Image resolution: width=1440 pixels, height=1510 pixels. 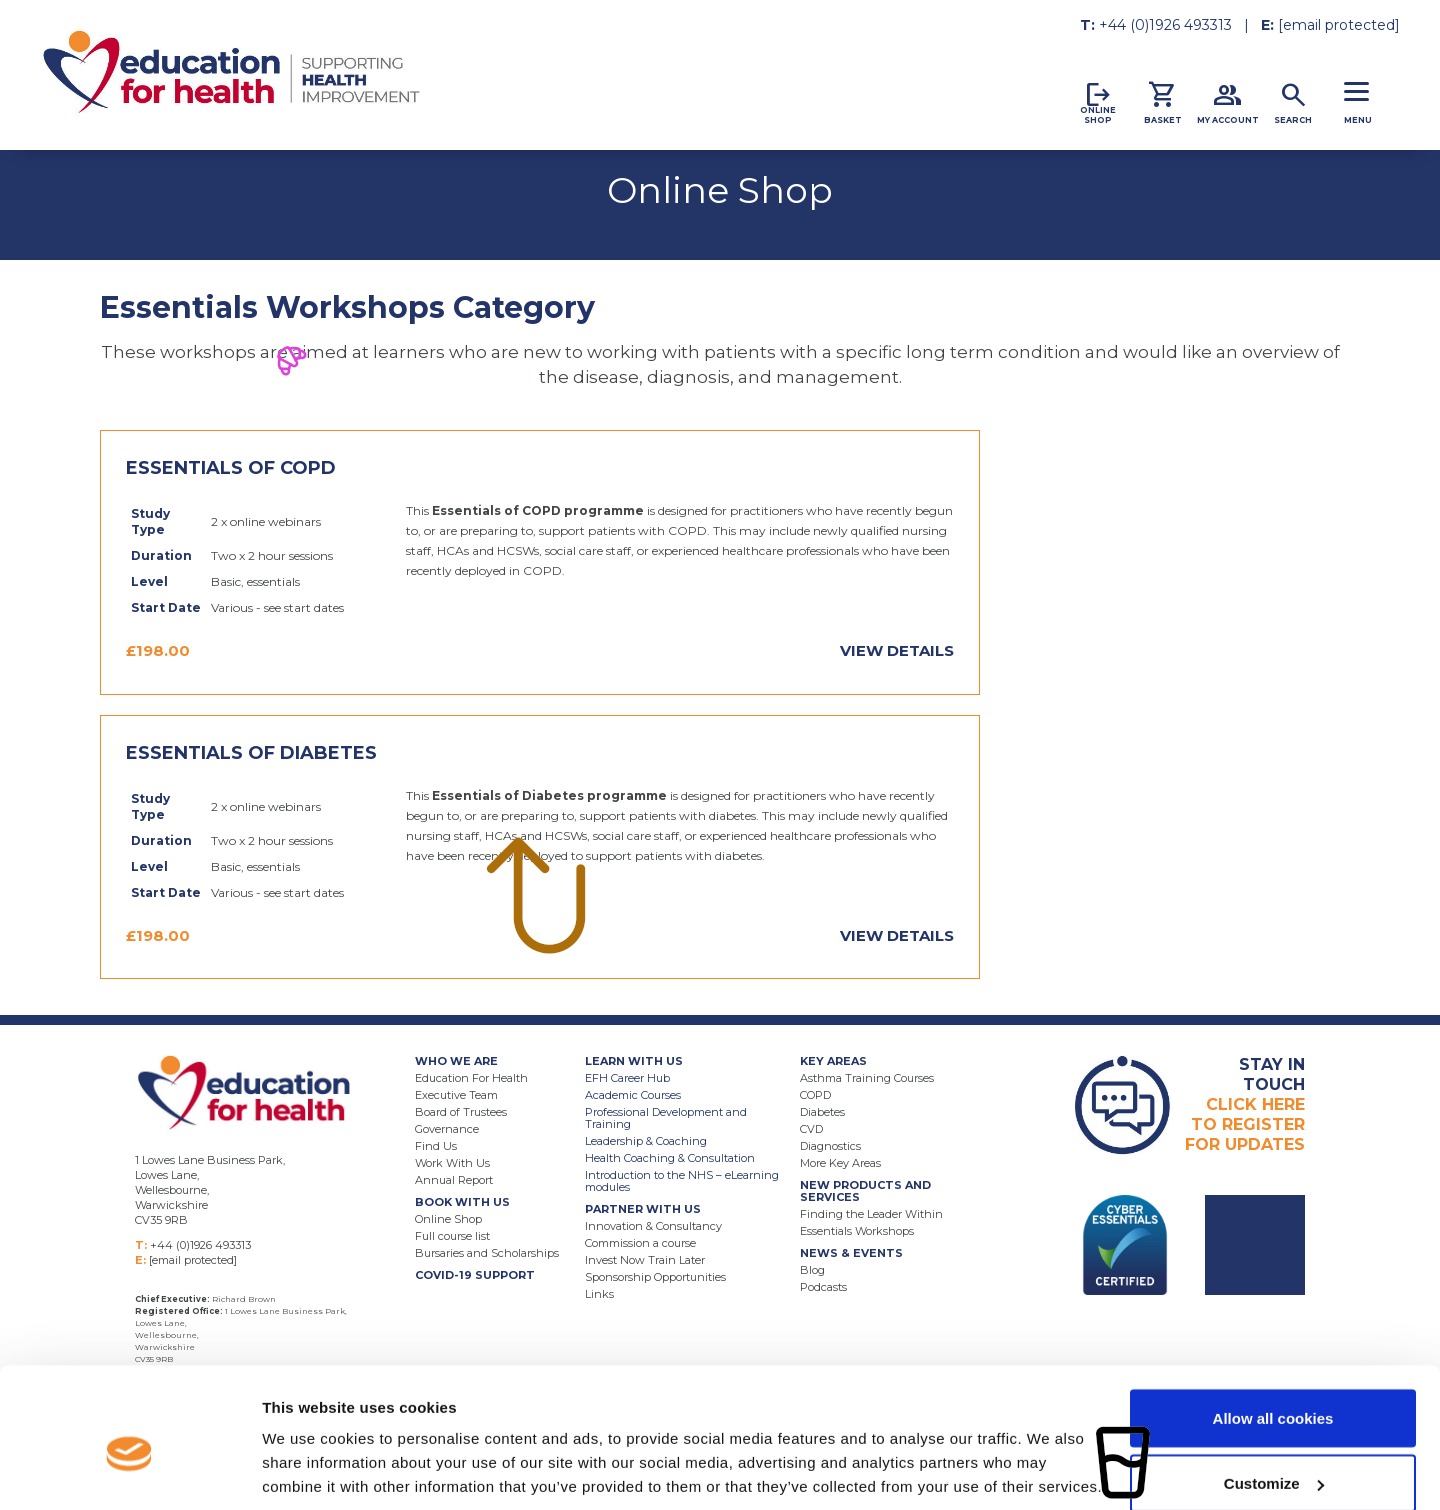 What do you see at coordinates (1123, 1461) in the screenshot?
I see `track your daily water intake` at bounding box center [1123, 1461].